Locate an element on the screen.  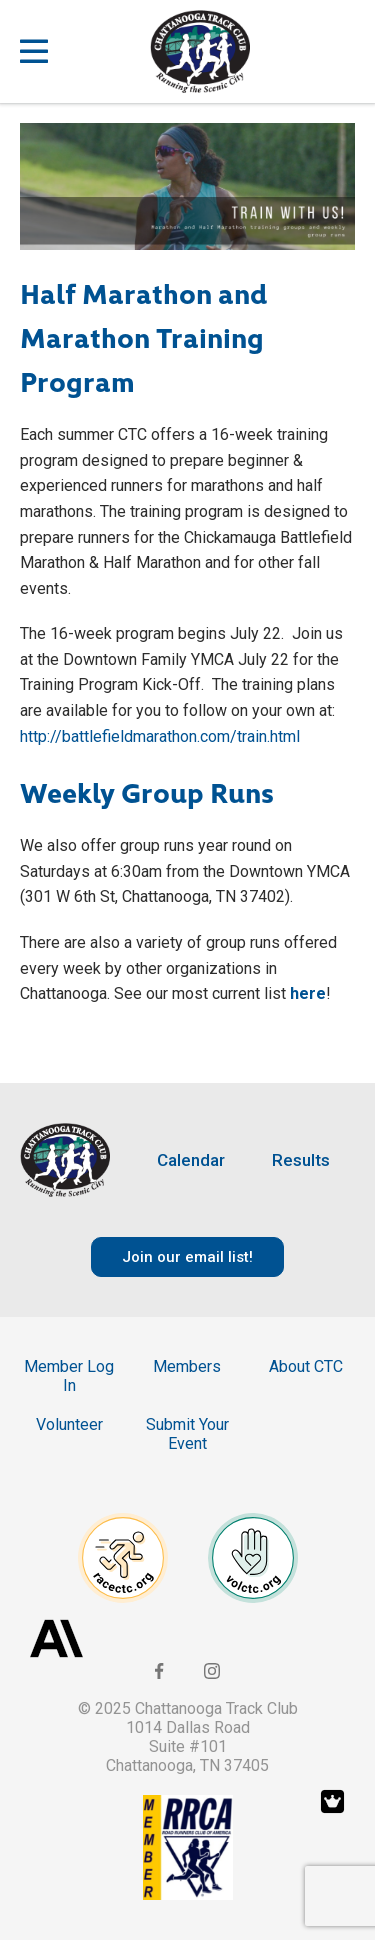
web awesome brand logo is located at coordinates (332, 1801).